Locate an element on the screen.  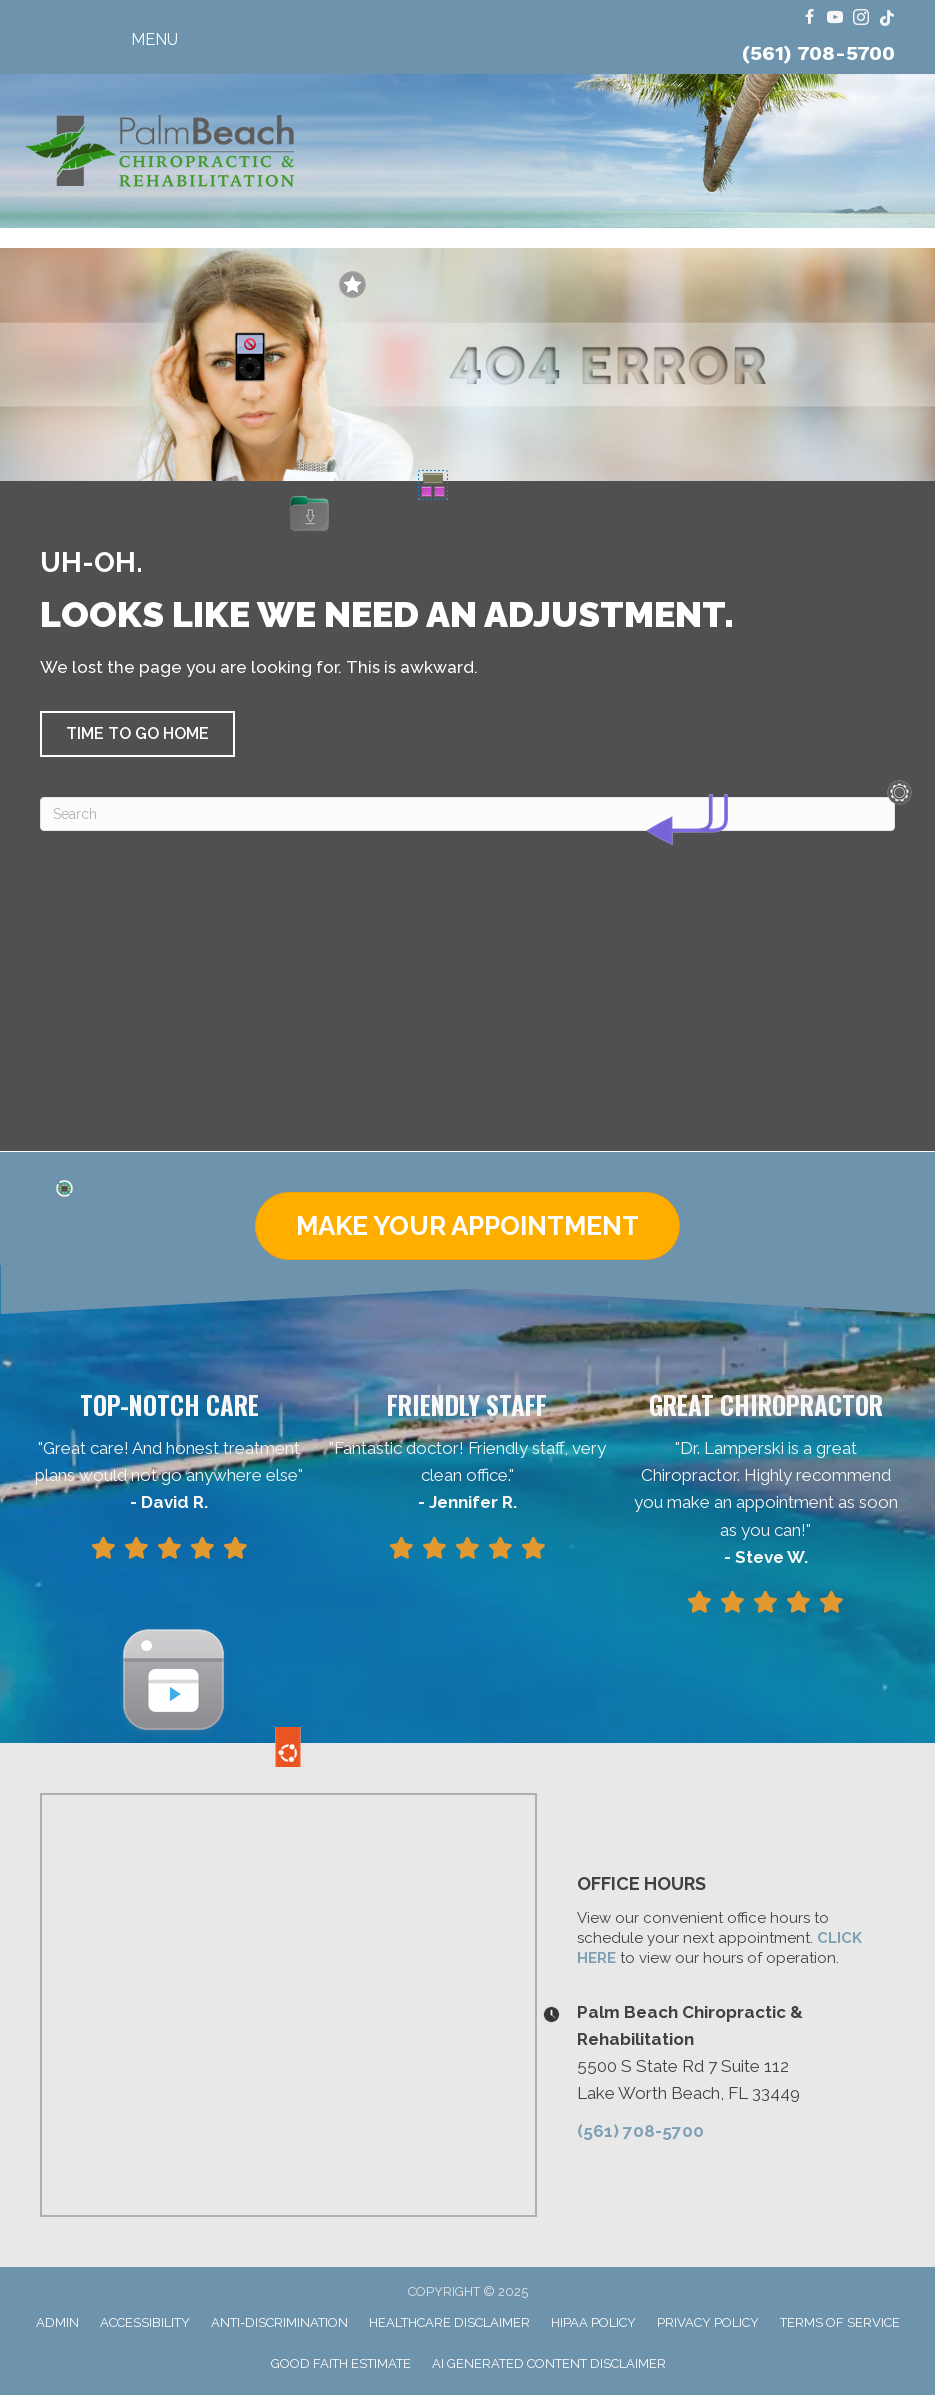
open video or media playback preferences is located at coordinates (173, 1681).